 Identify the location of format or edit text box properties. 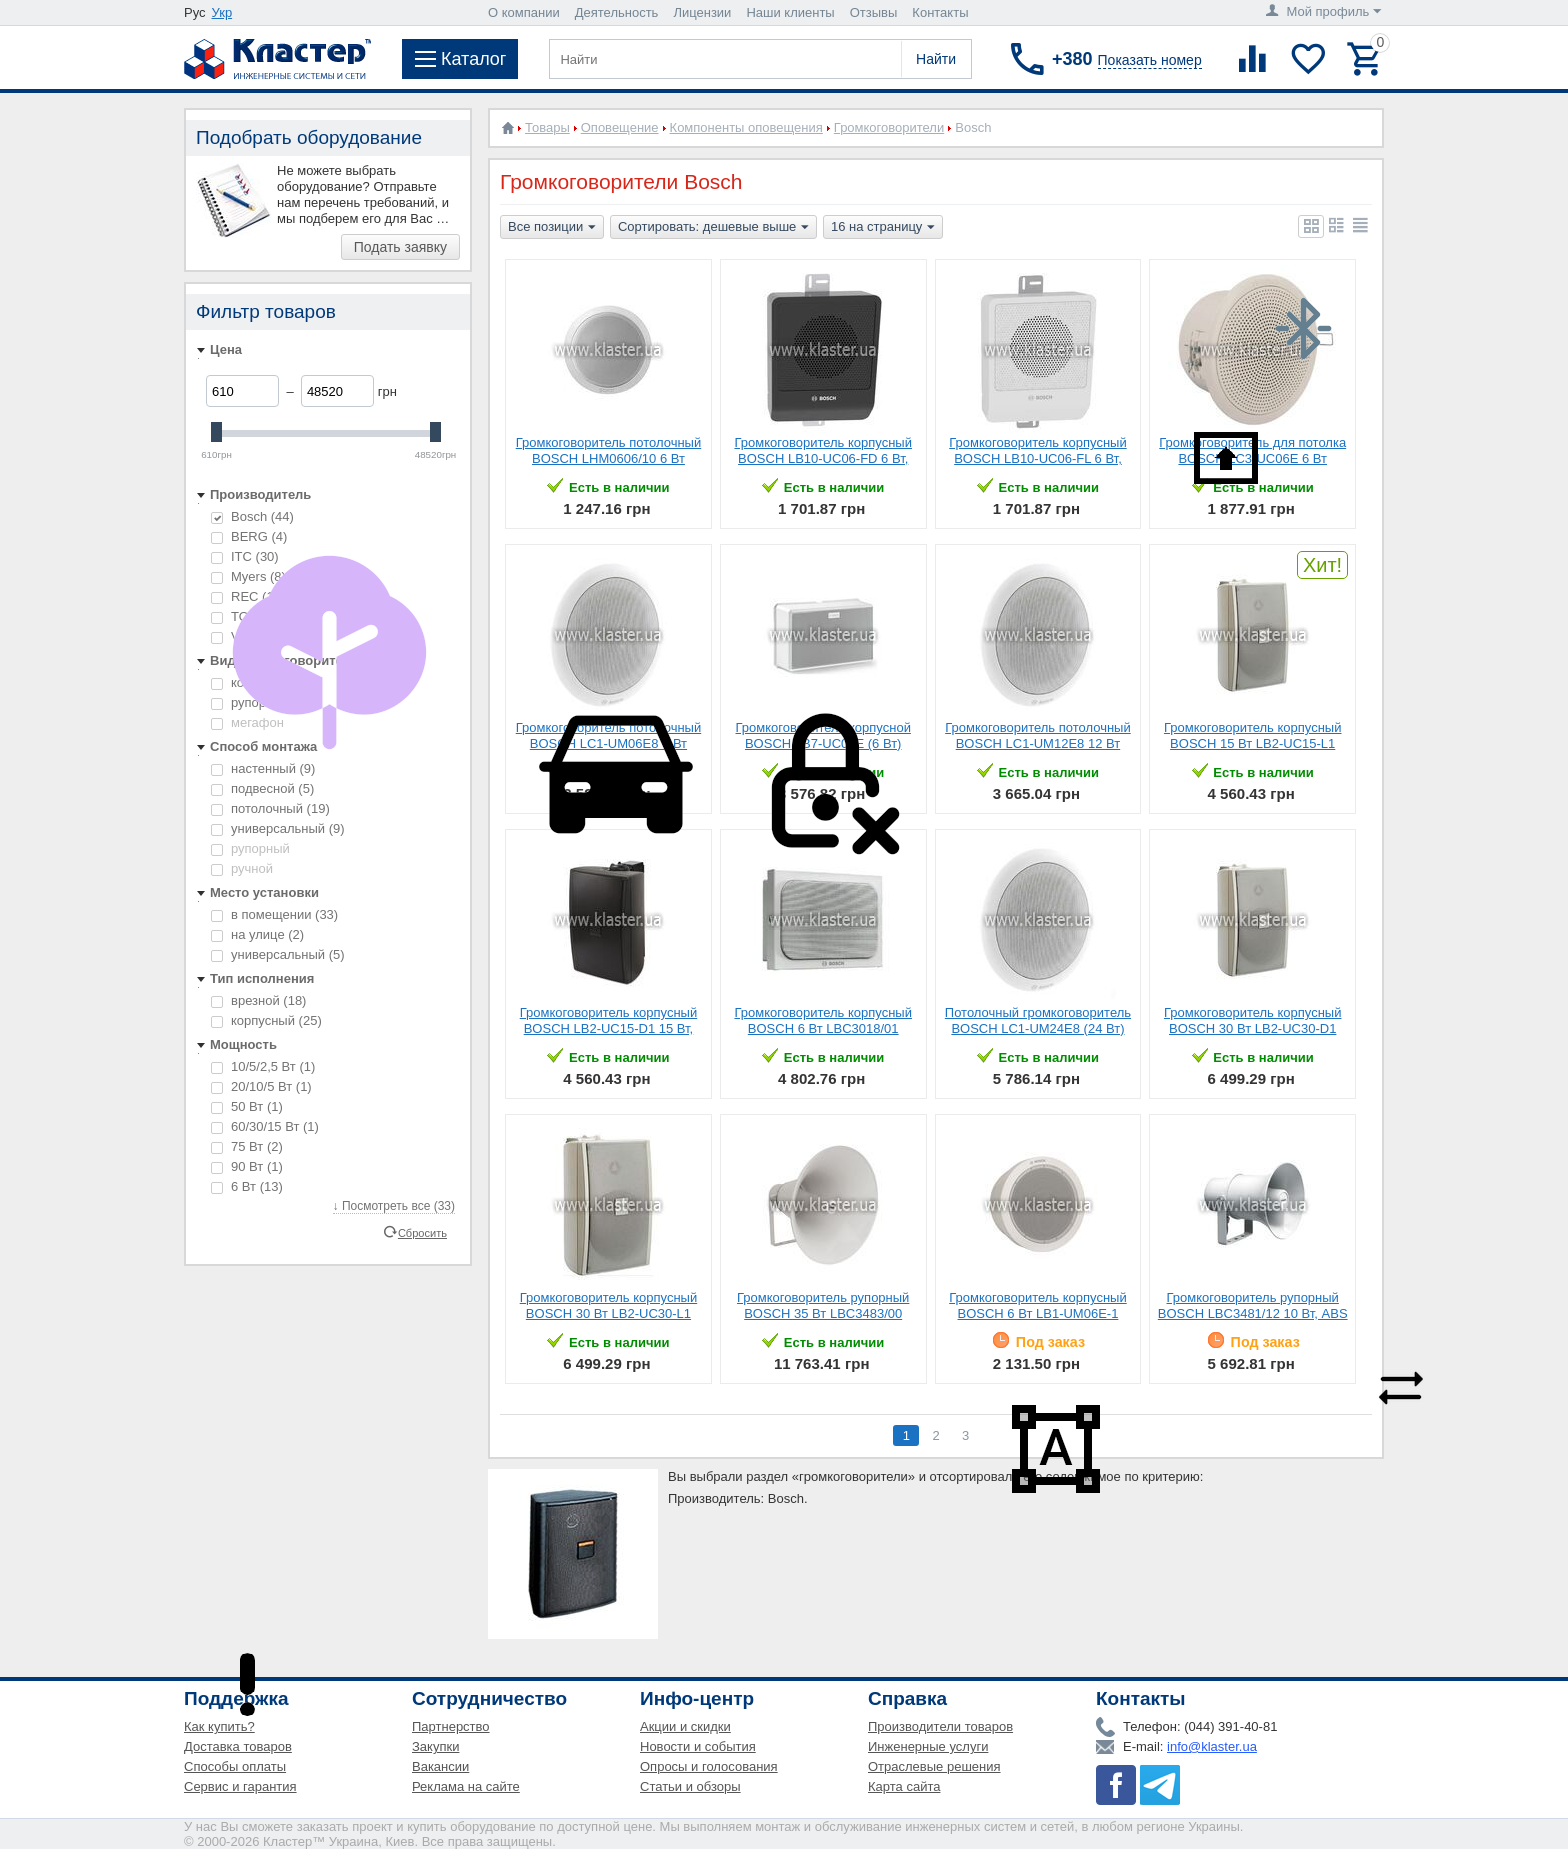
(1056, 1449).